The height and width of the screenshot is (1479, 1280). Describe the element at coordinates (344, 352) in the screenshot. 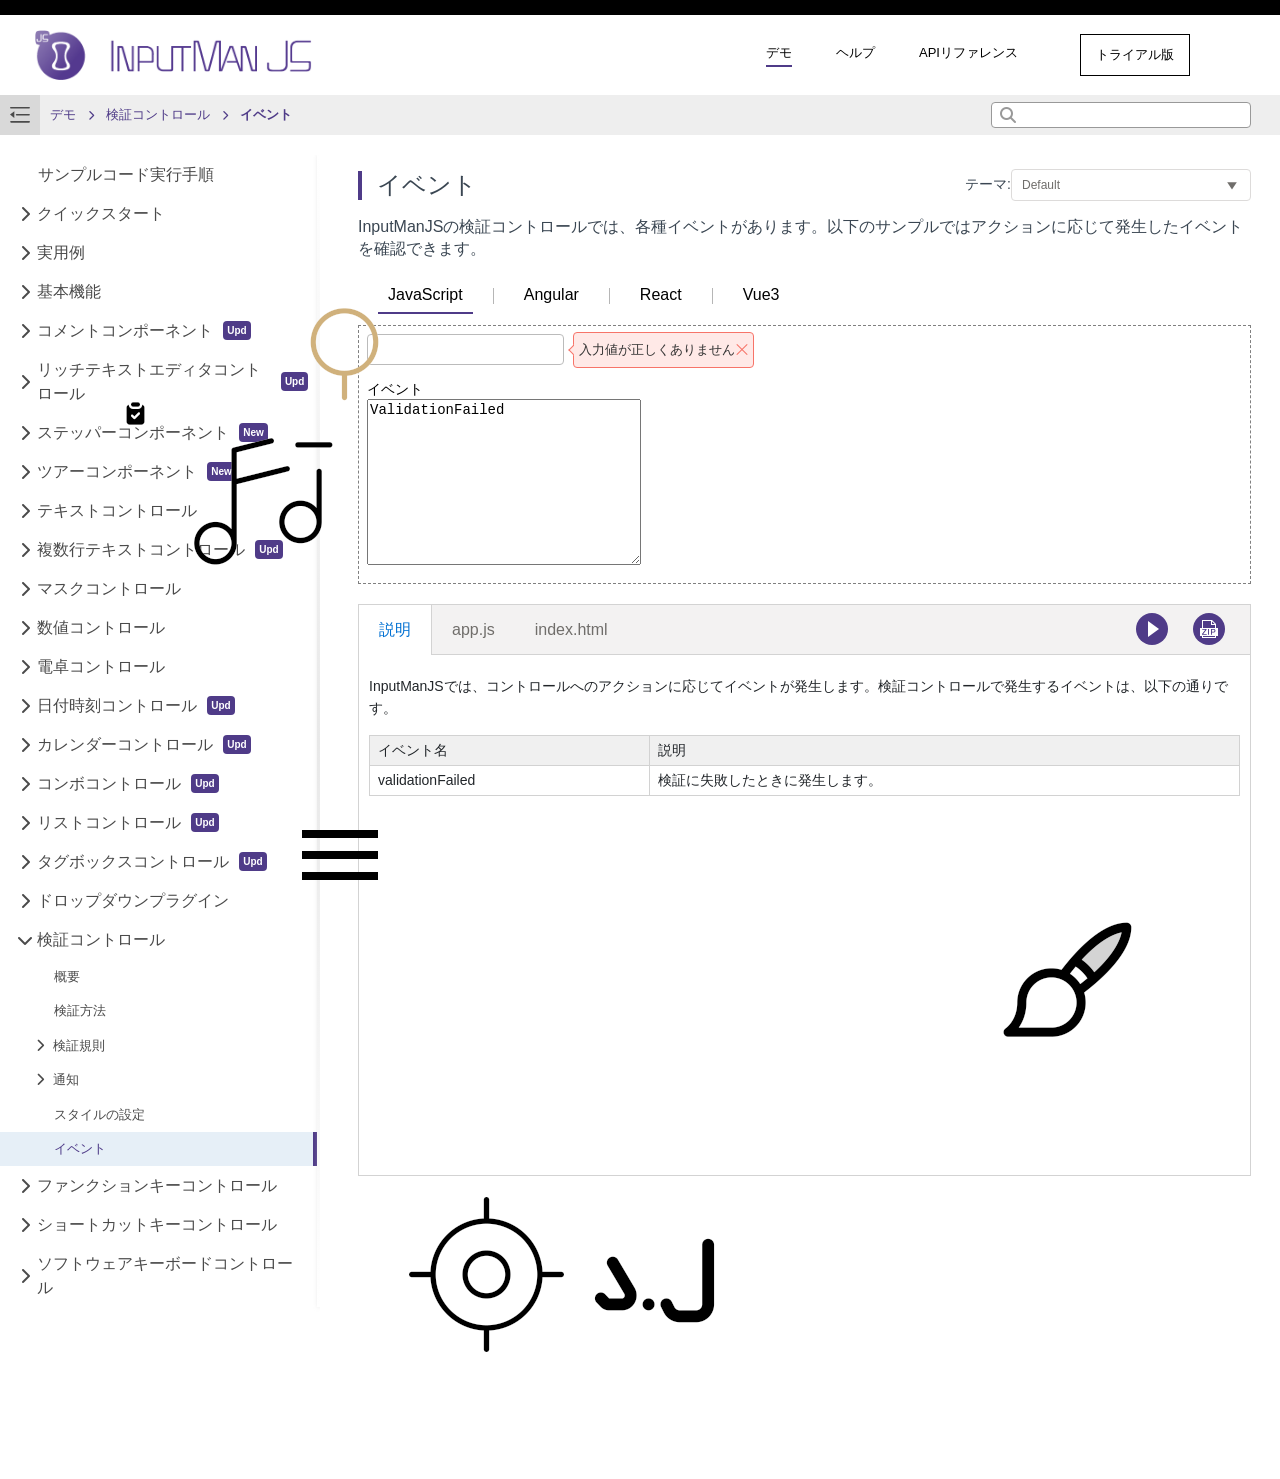

I see `select neuter or non-binary gender option` at that location.